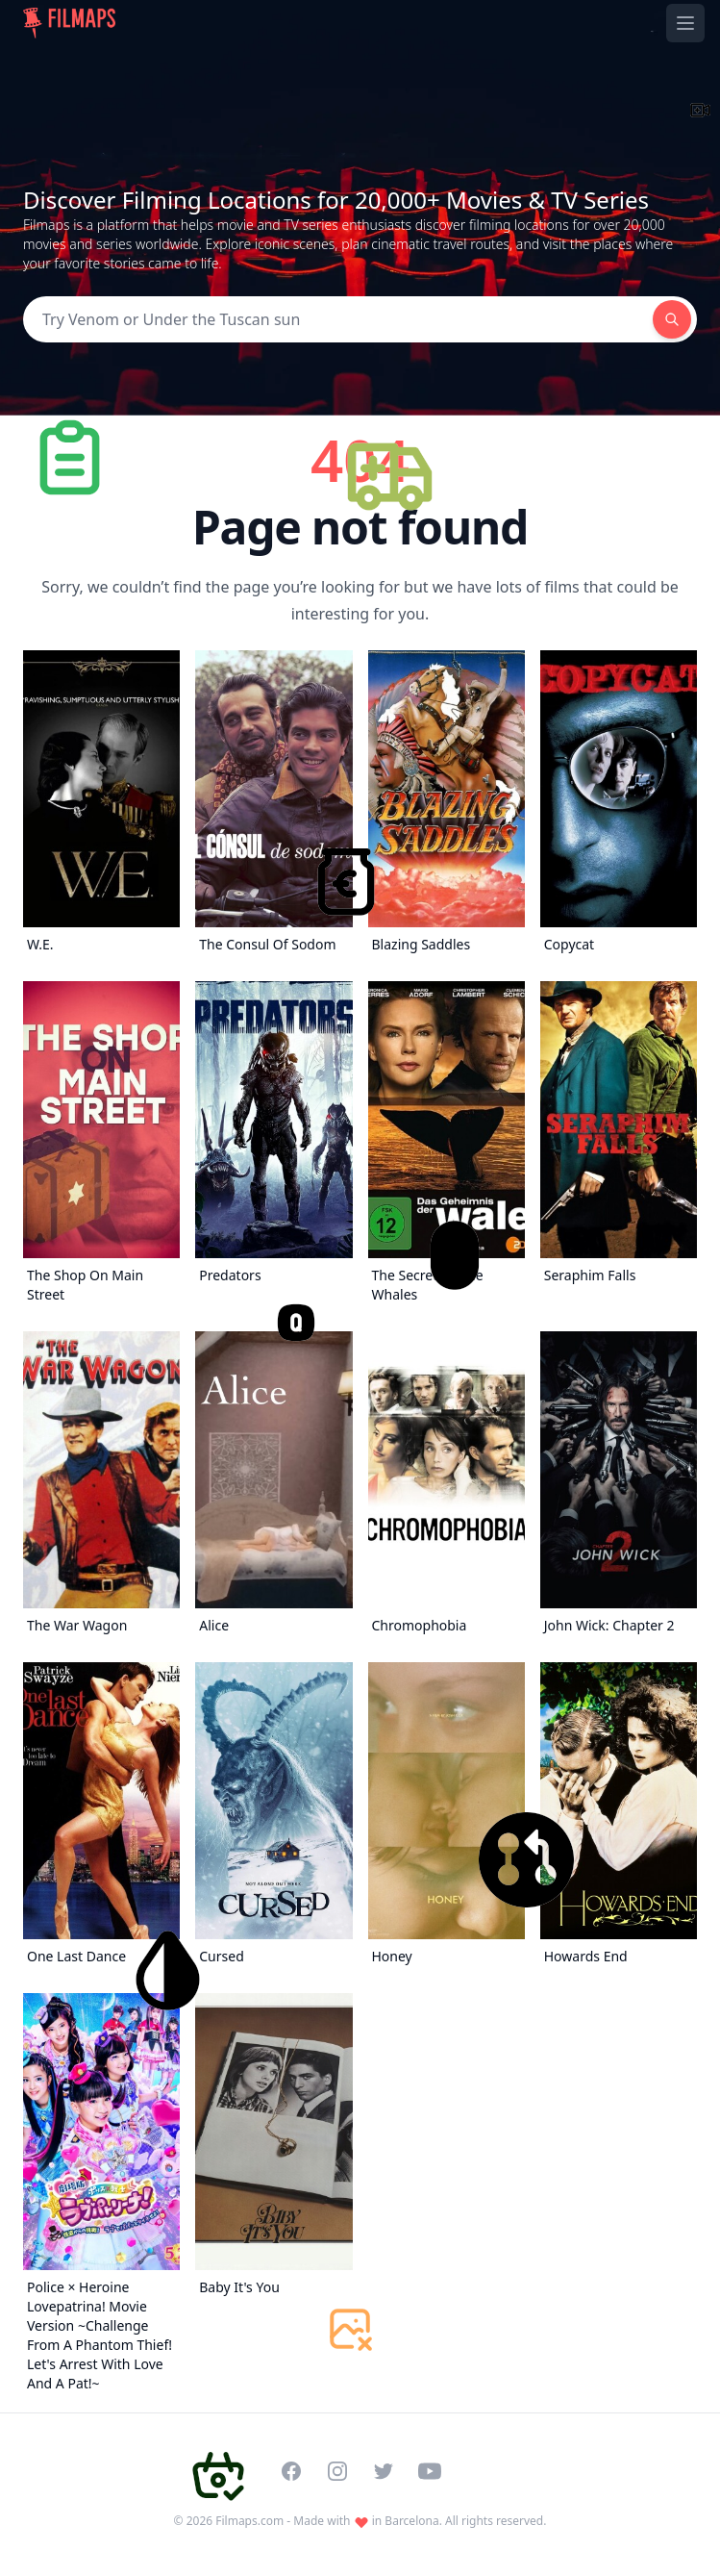 The image size is (720, 2576). What do you see at coordinates (69, 457) in the screenshot?
I see `view clipboard contents` at bounding box center [69, 457].